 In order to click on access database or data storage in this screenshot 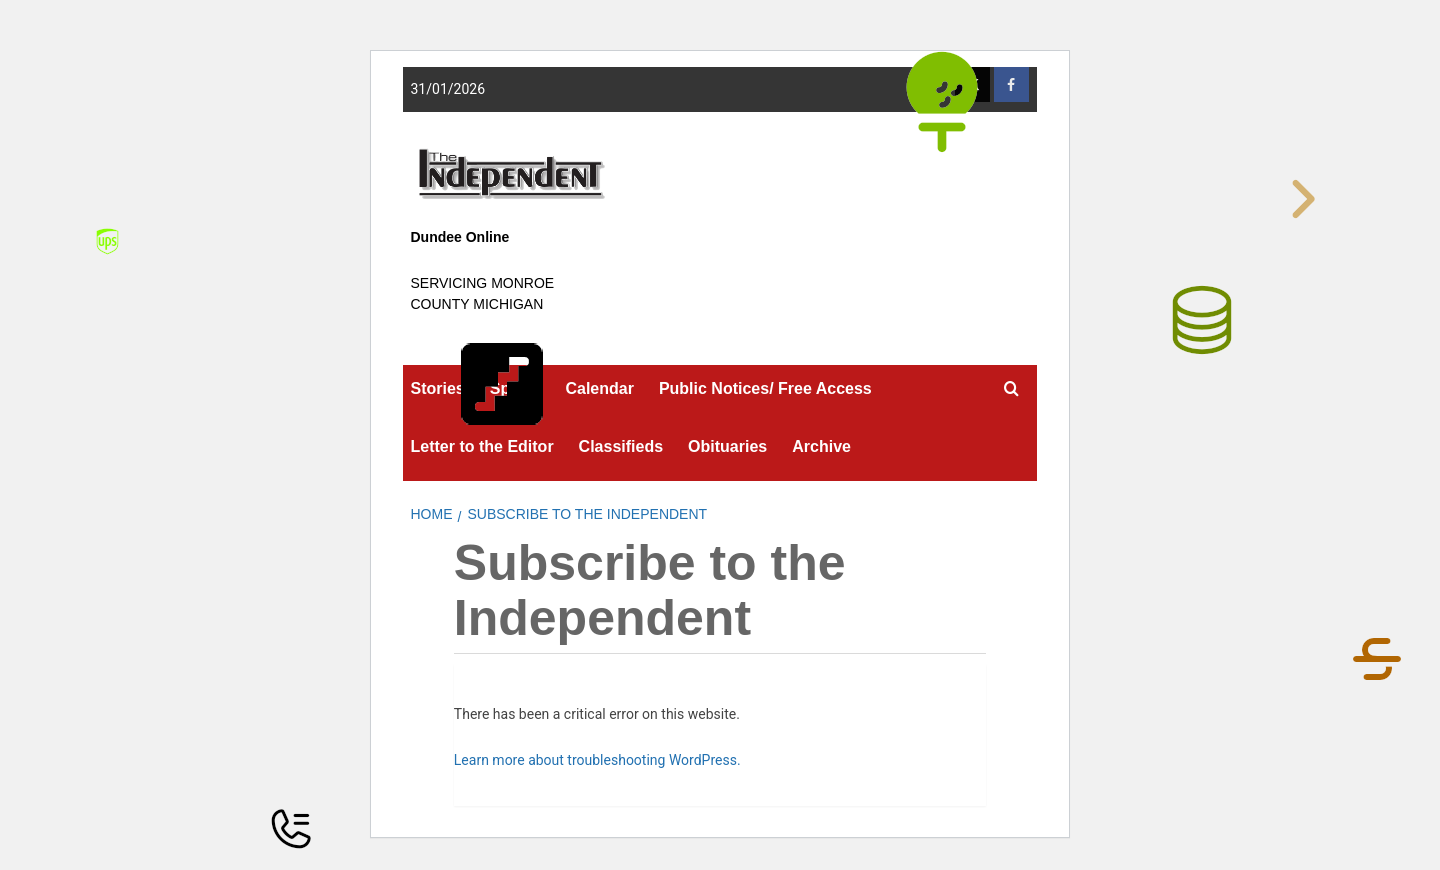, I will do `click(1202, 320)`.